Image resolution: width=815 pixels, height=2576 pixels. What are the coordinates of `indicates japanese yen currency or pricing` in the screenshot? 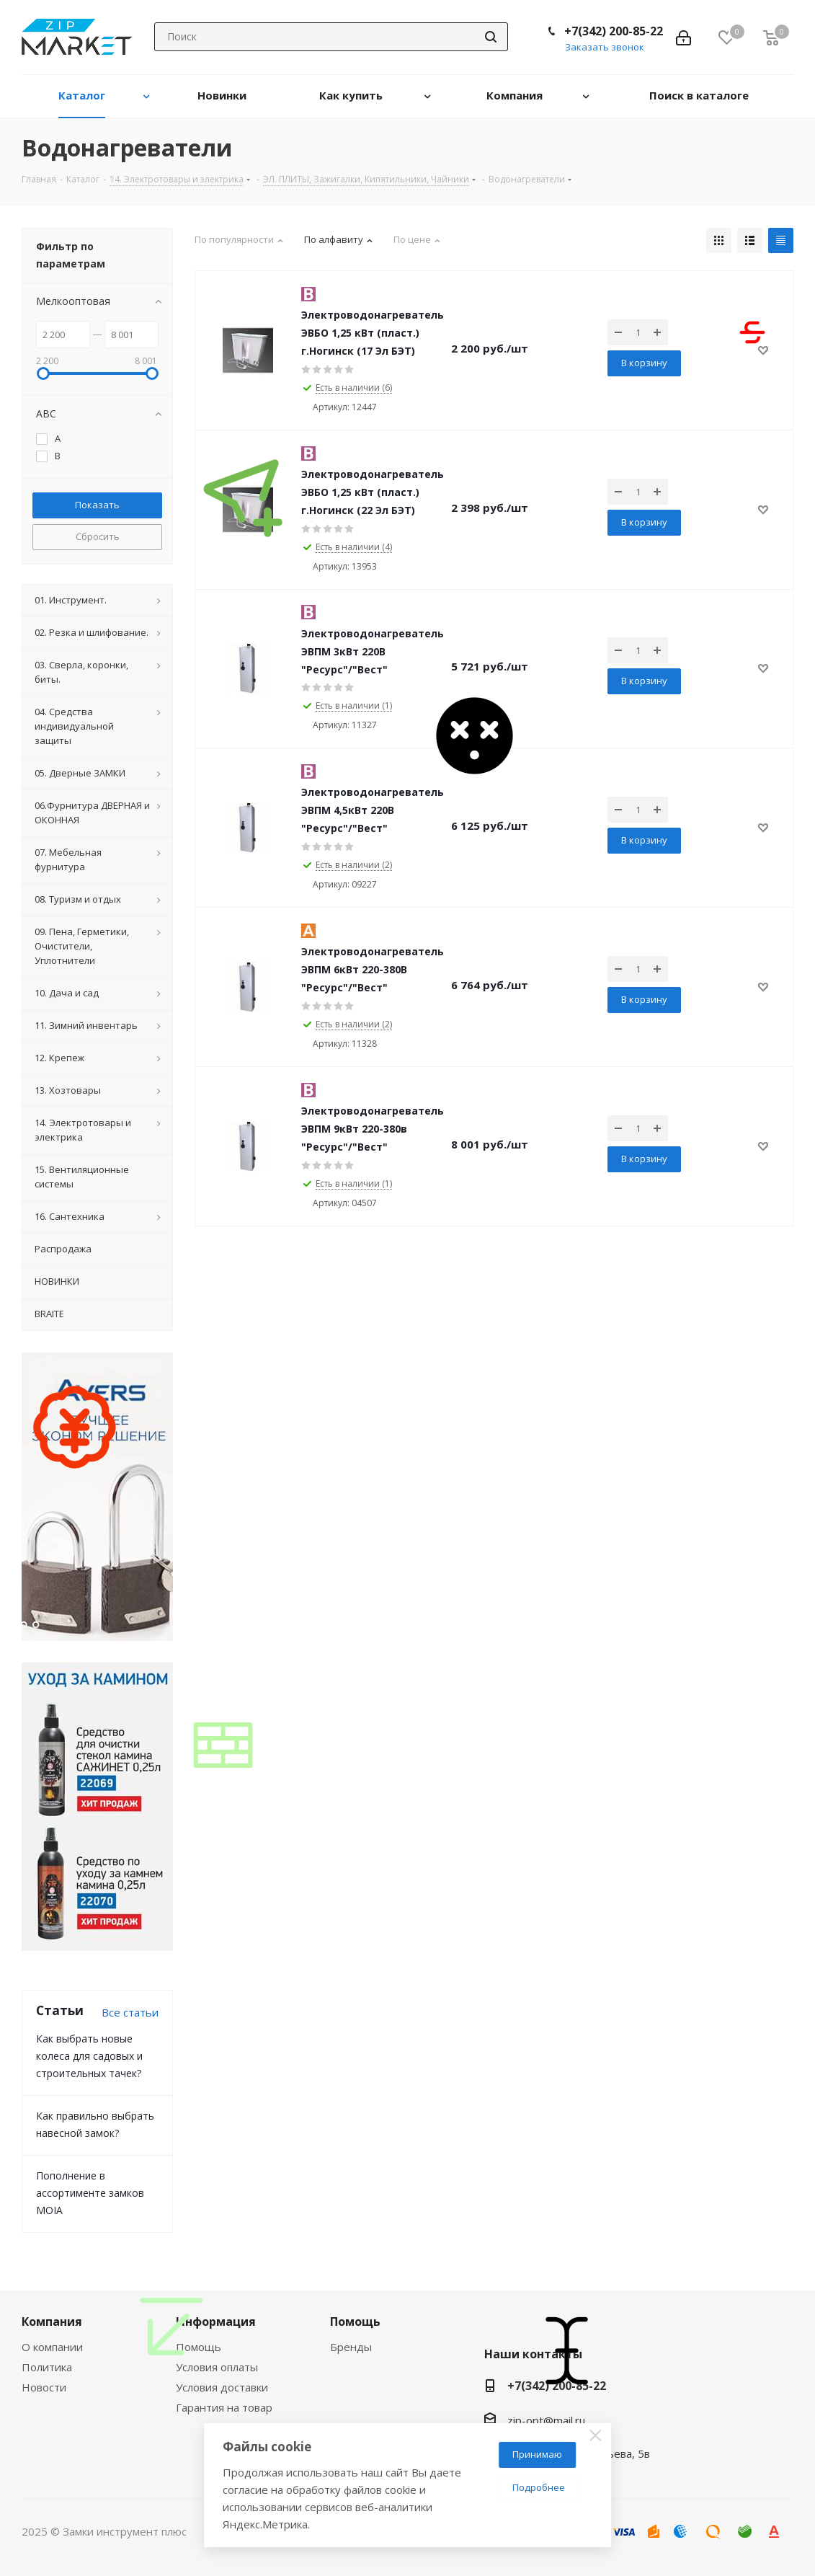 It's located at (74, 1427).